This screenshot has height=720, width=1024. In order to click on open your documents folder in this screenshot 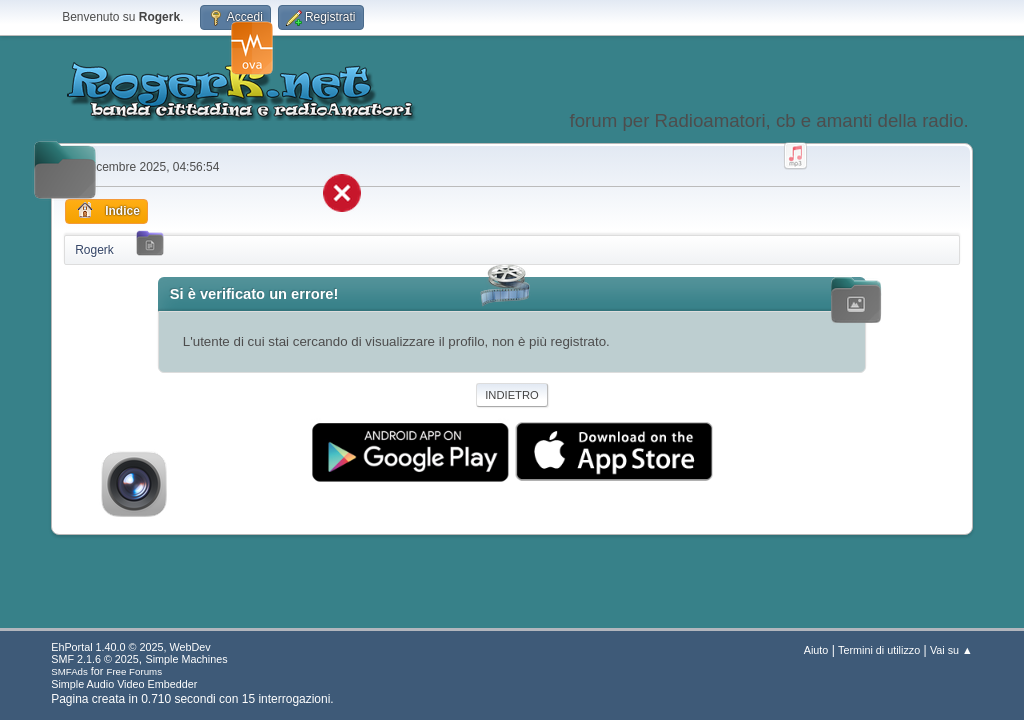, I will do `click(150, 243)`.